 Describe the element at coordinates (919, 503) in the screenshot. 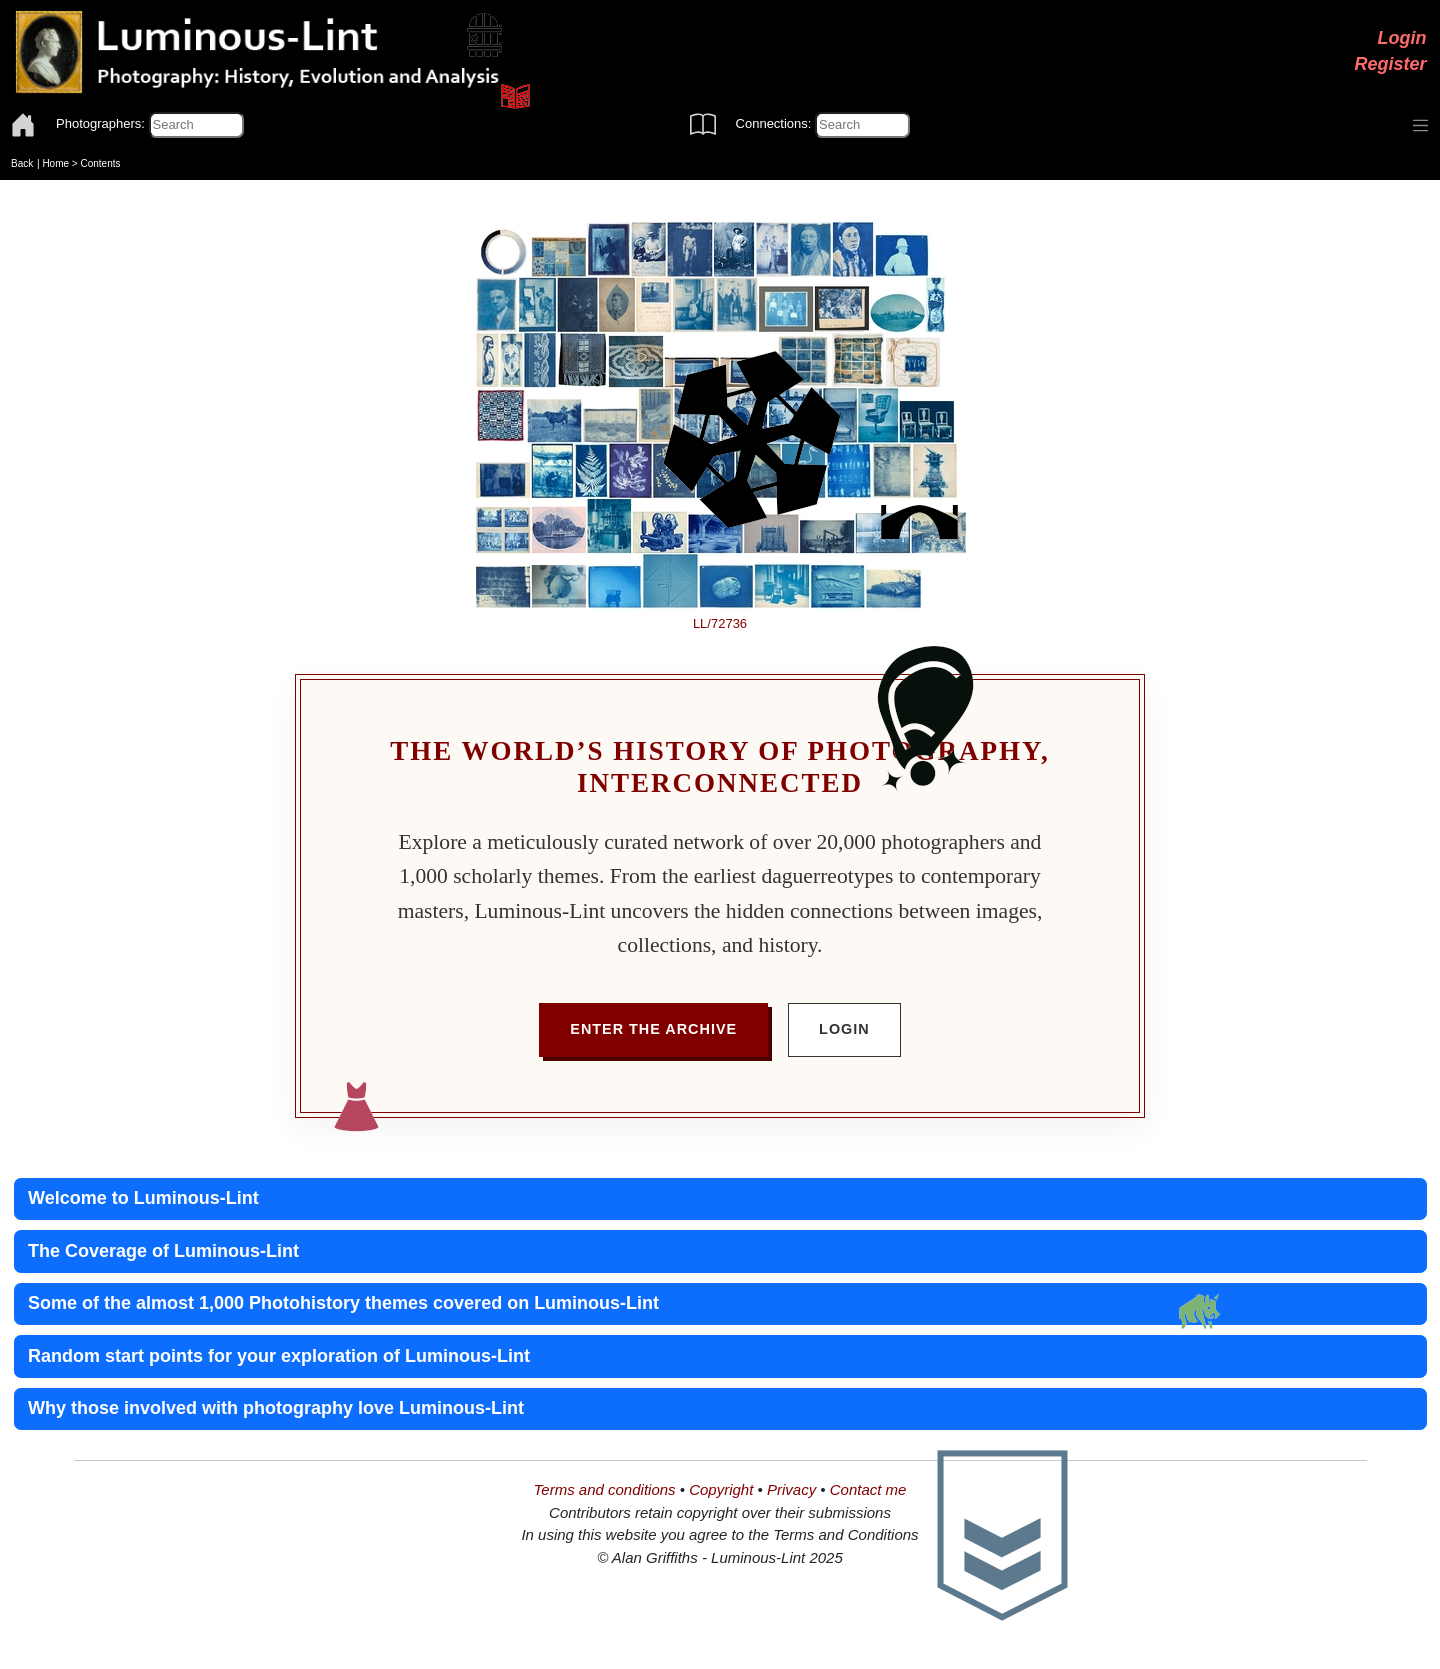

I see `build or place a bridge structure` at that location.